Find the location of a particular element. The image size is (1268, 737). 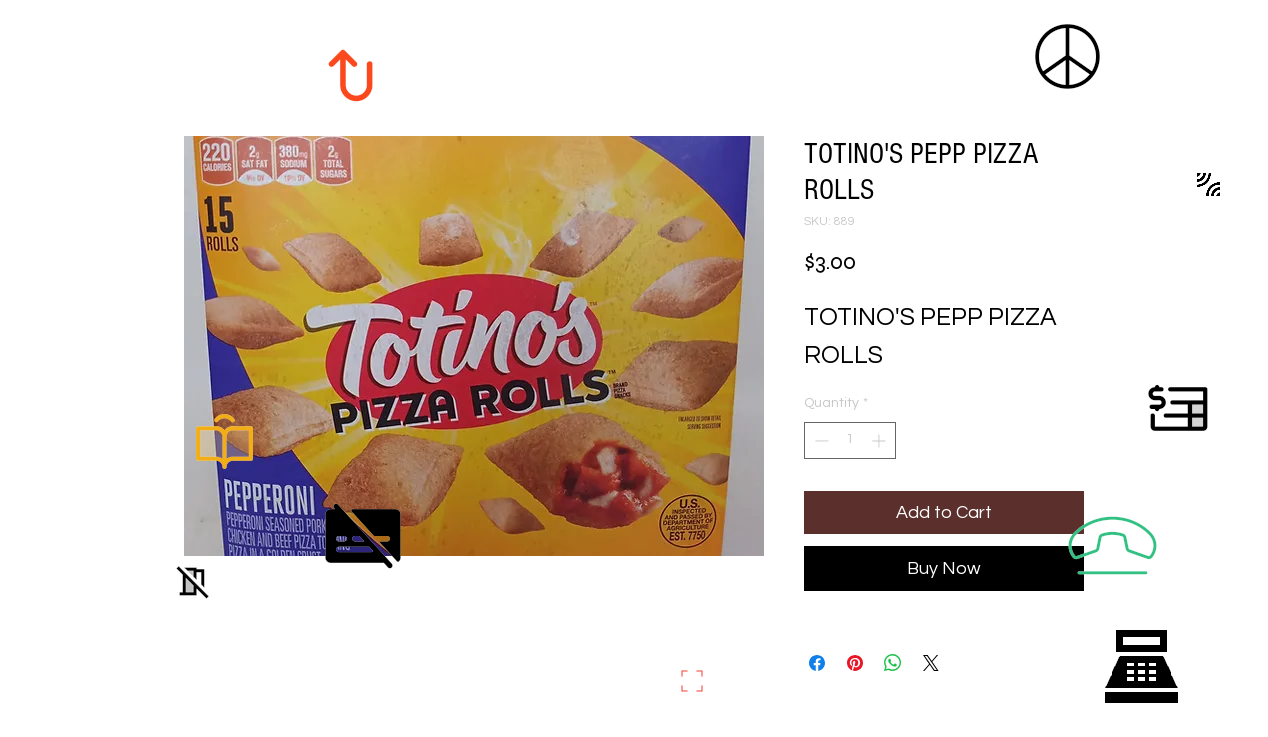

view or manage invoices is located at coordinates (1179, 409).